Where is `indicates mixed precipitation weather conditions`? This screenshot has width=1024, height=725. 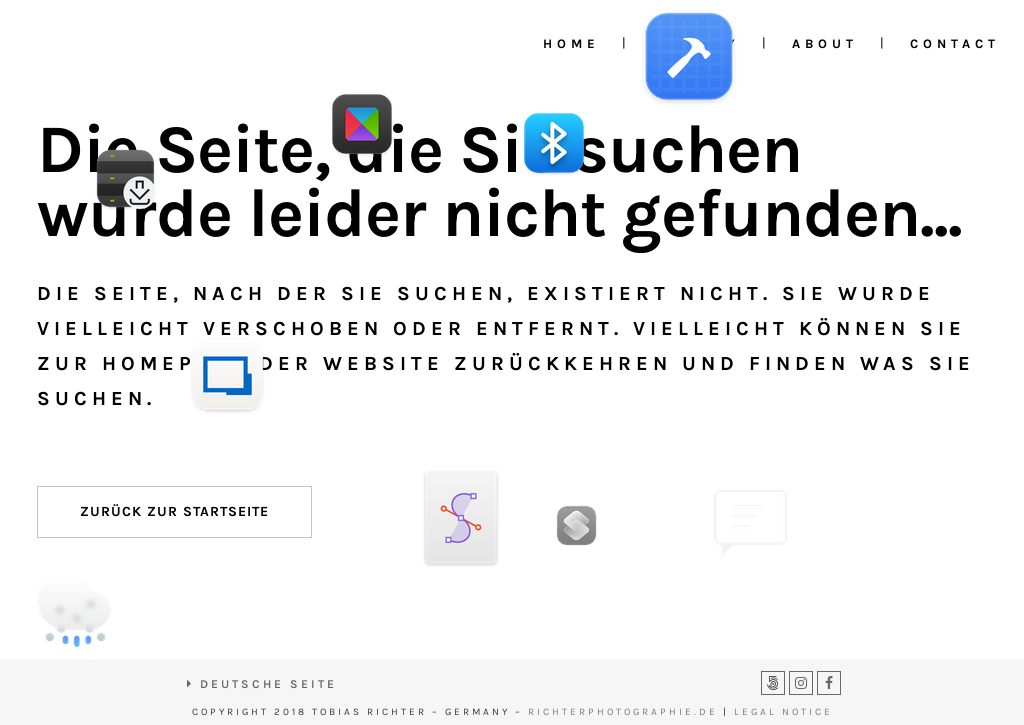
indicates mixed precipitation weather conditions is located at coordinates (74, 610).